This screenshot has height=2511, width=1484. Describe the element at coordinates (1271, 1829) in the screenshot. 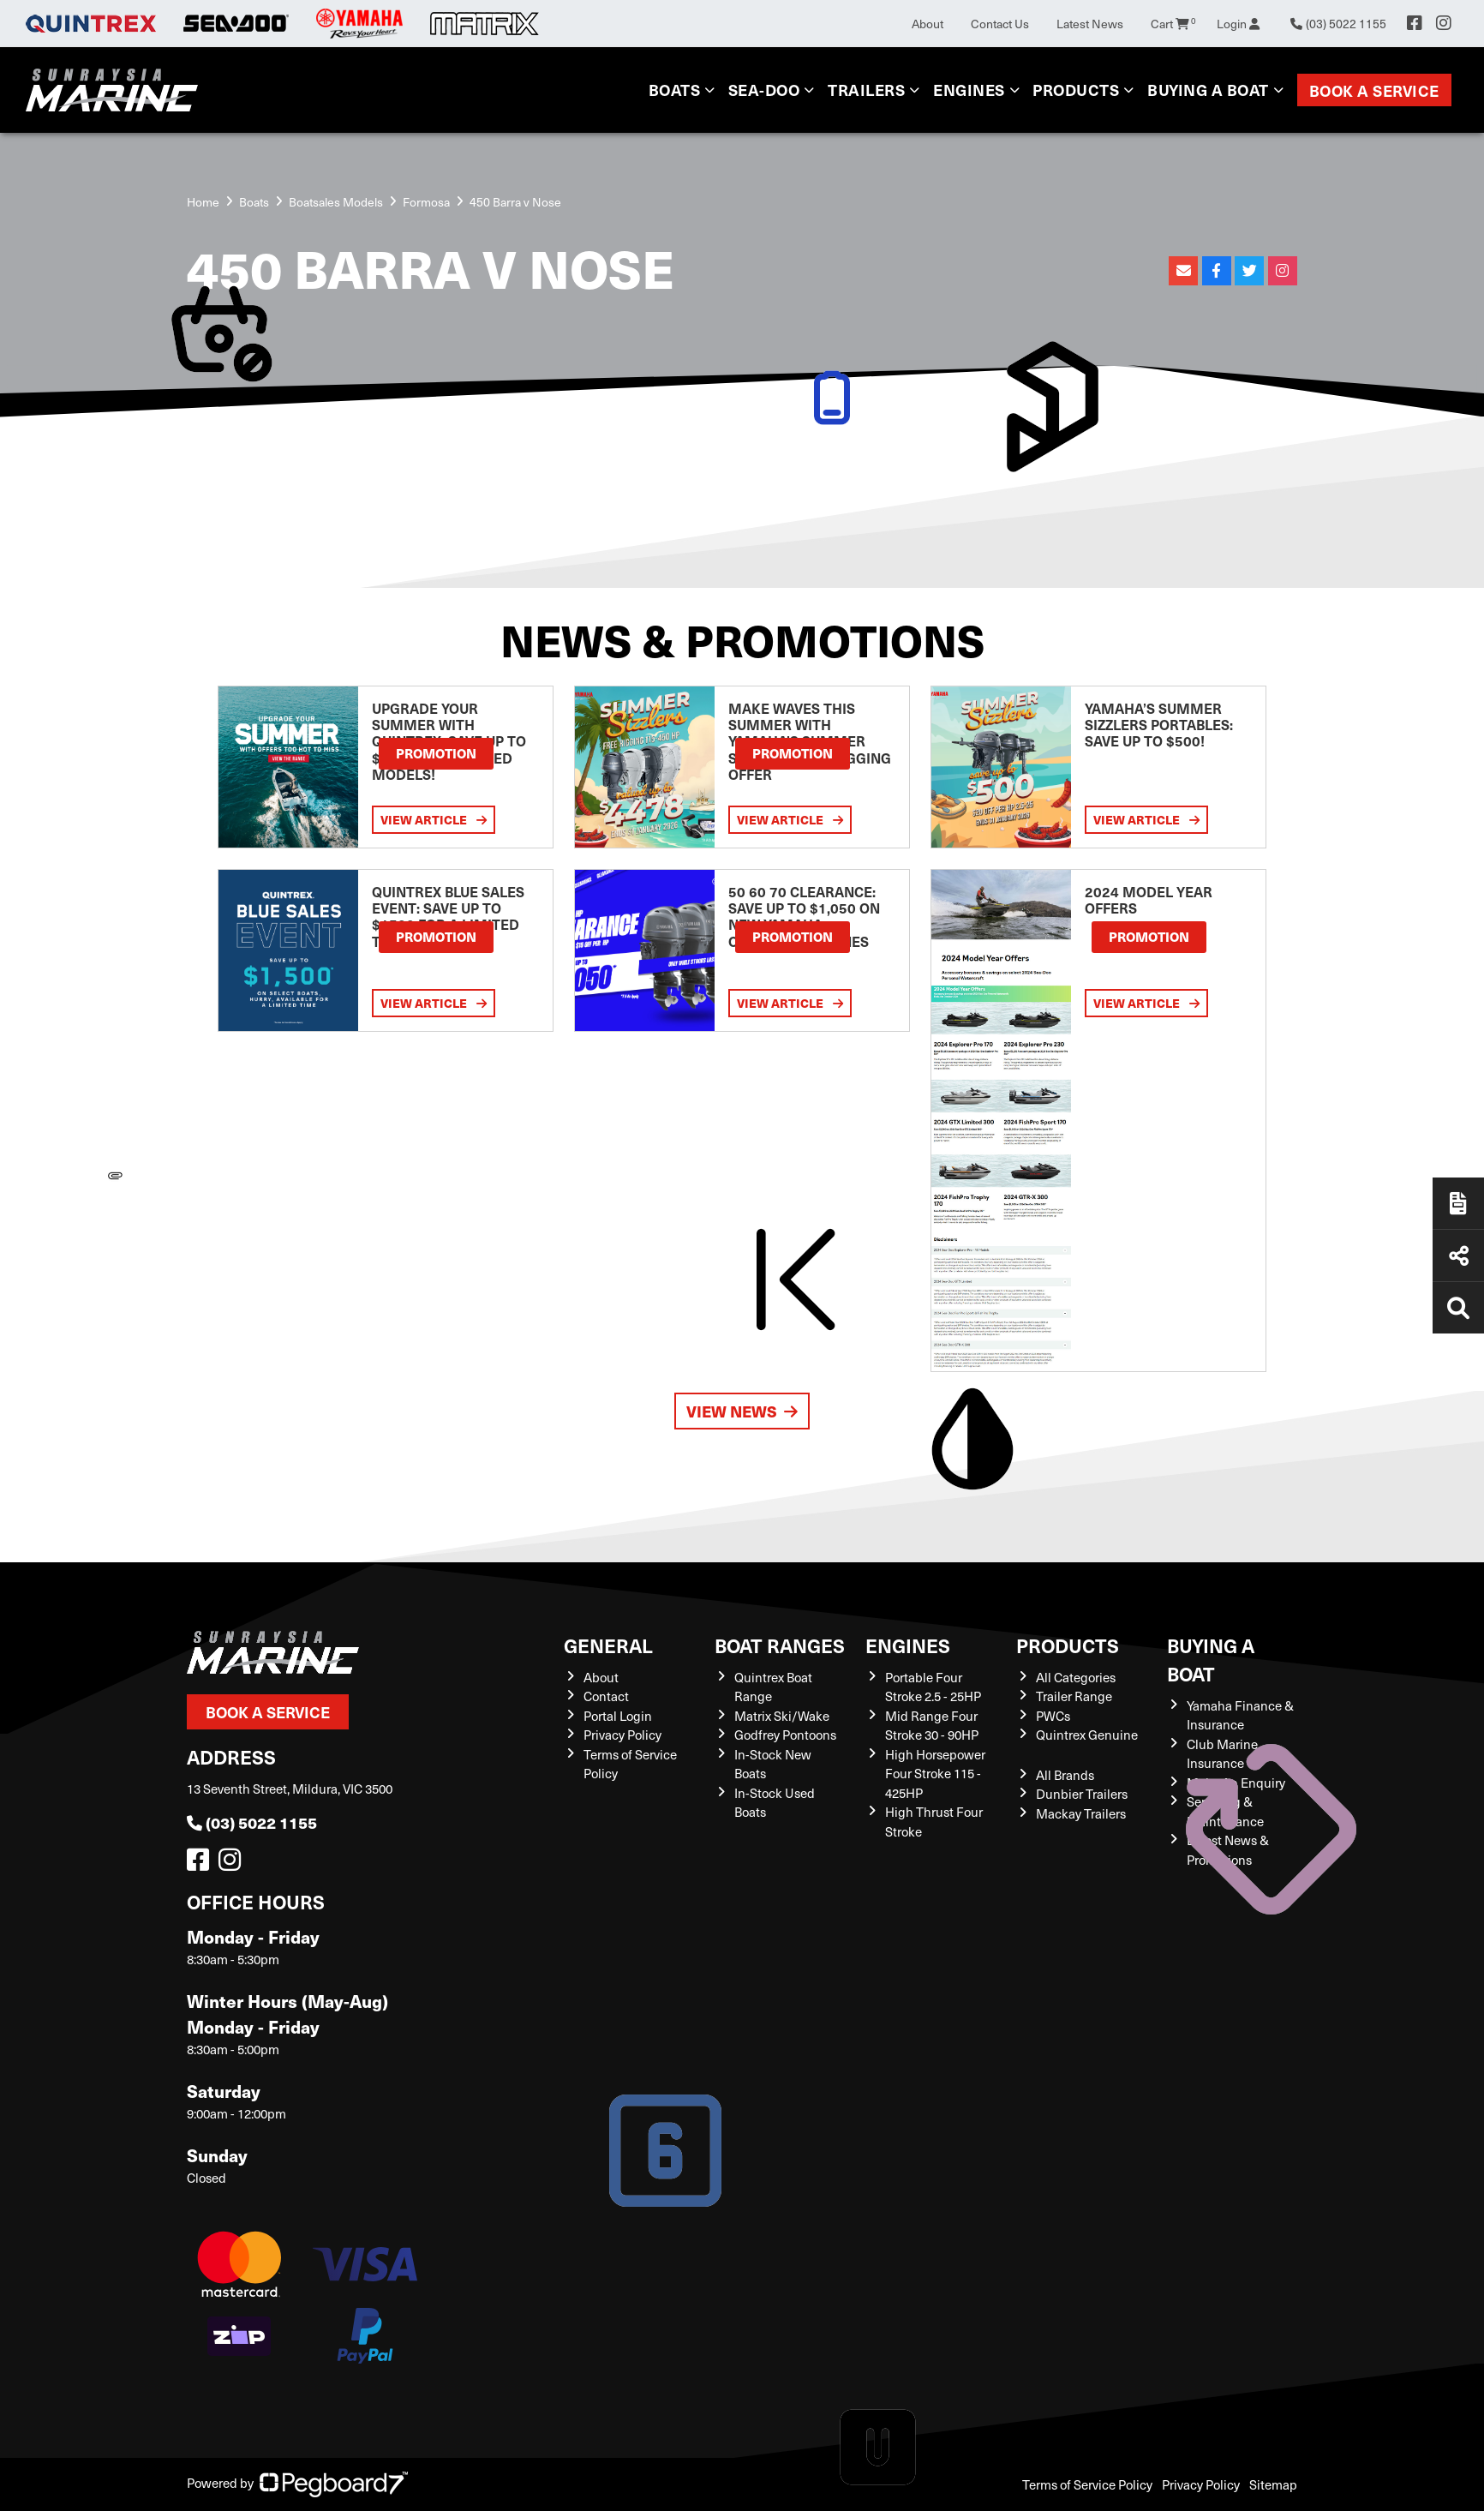

I see `rotate image or element` at that location.